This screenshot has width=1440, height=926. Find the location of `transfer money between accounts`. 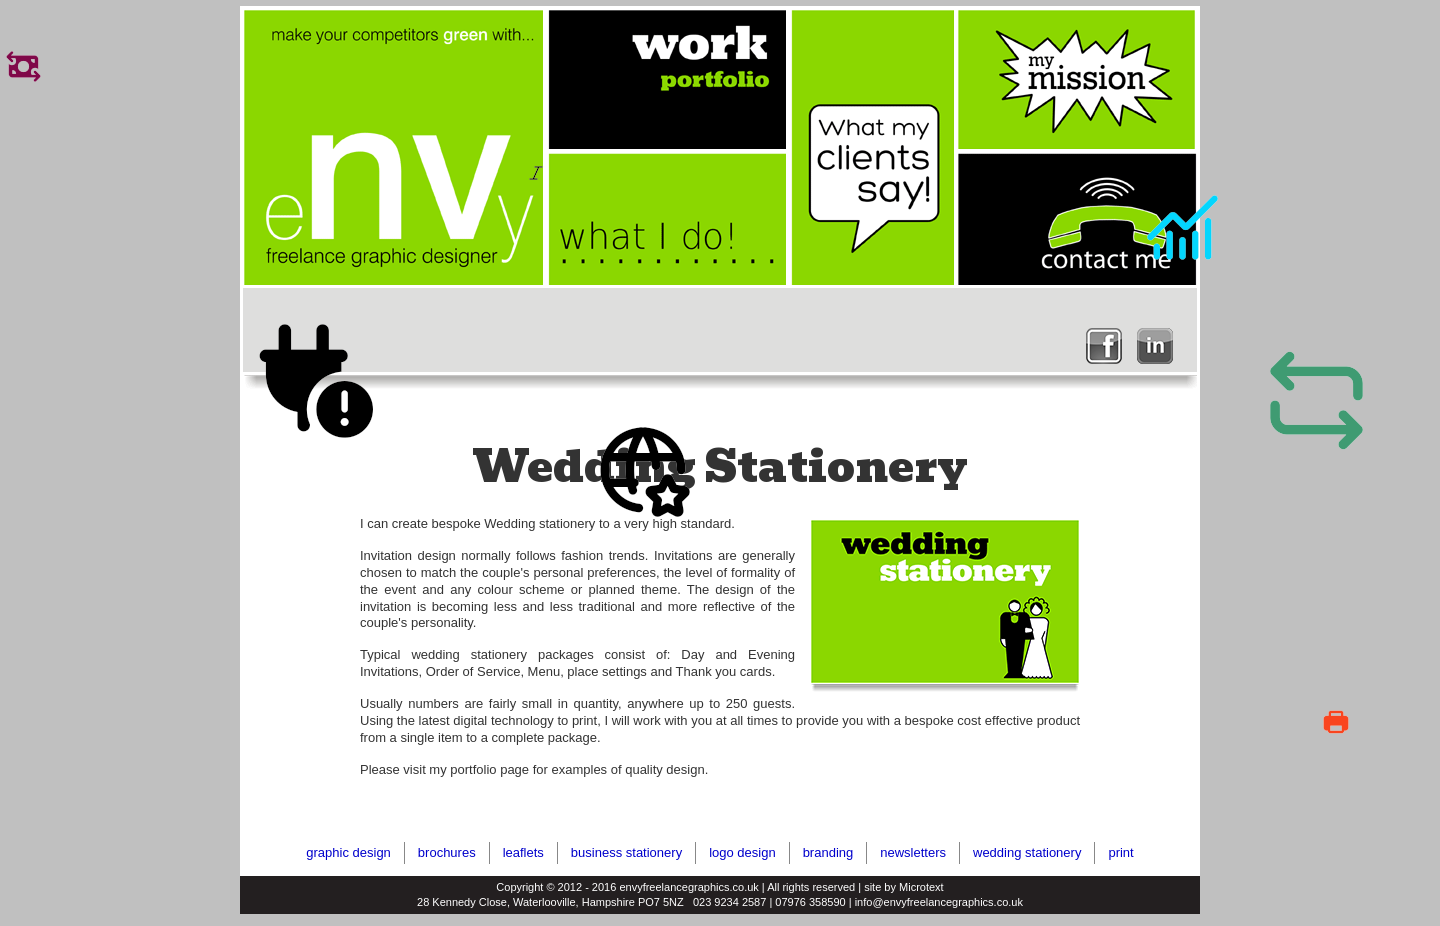

transfer money between accounts is located at coordinates (23, 66).